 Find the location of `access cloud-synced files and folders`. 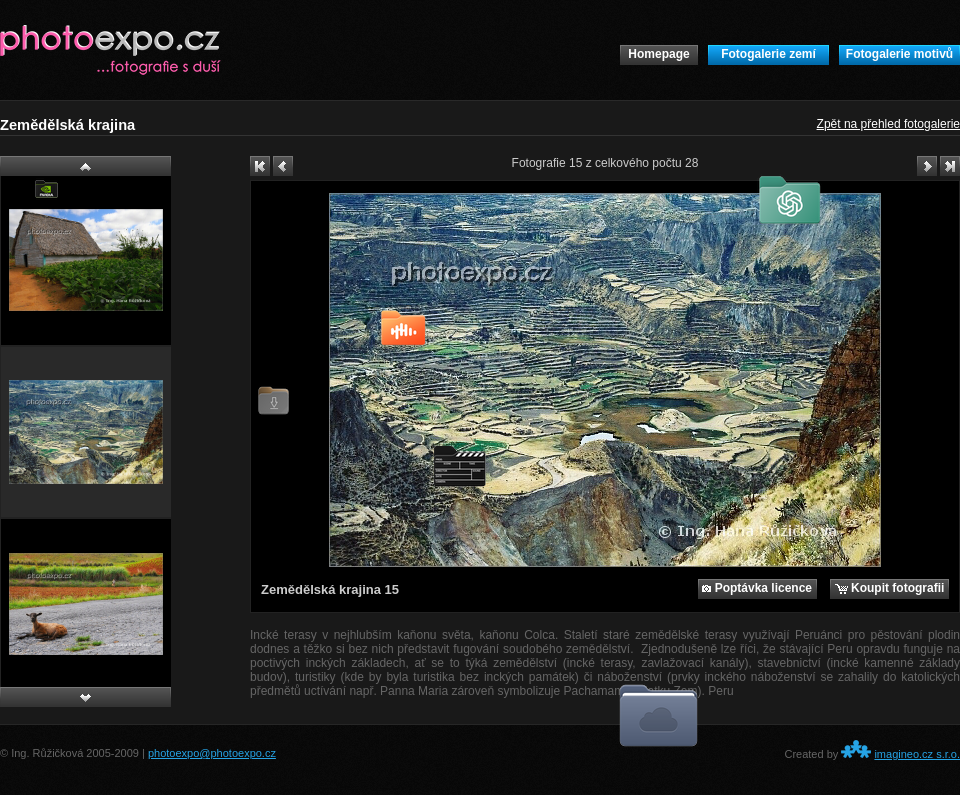

access cloud-synced files and folders is located at coordinates (658, 715).